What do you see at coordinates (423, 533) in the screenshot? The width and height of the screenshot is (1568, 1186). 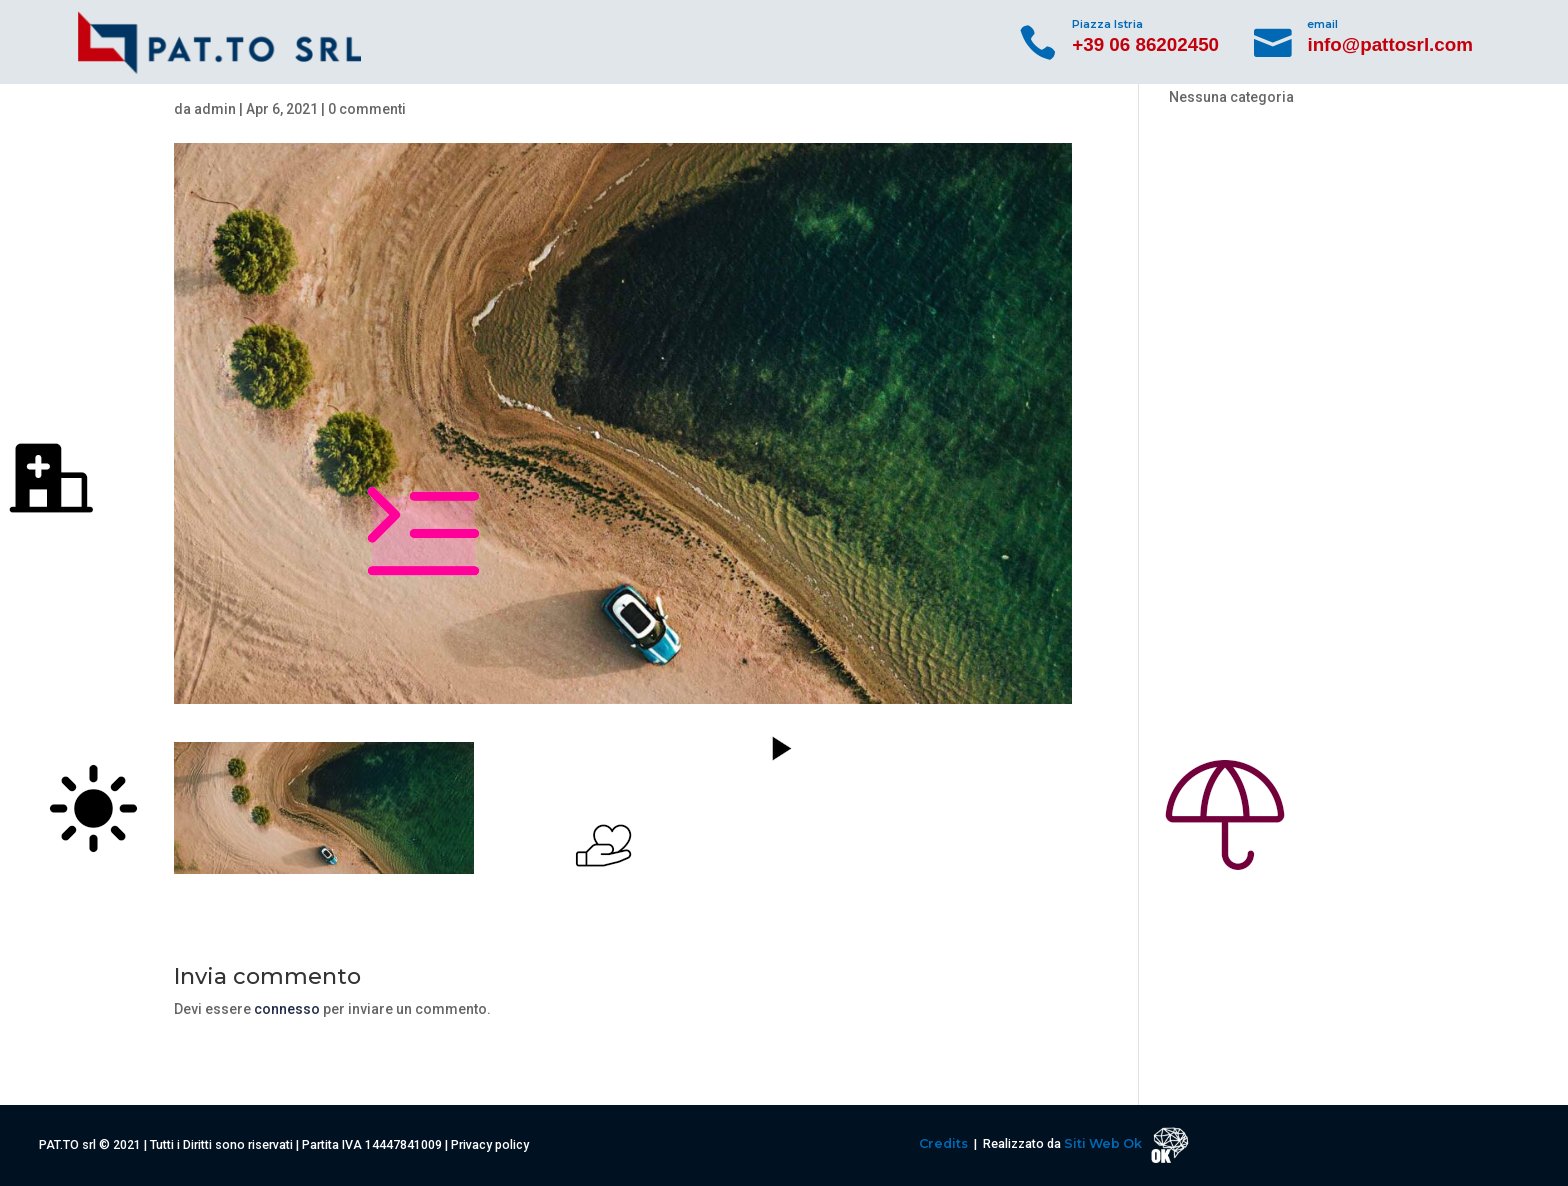 I see `increase text indentation` at bounding box center [423, 533].